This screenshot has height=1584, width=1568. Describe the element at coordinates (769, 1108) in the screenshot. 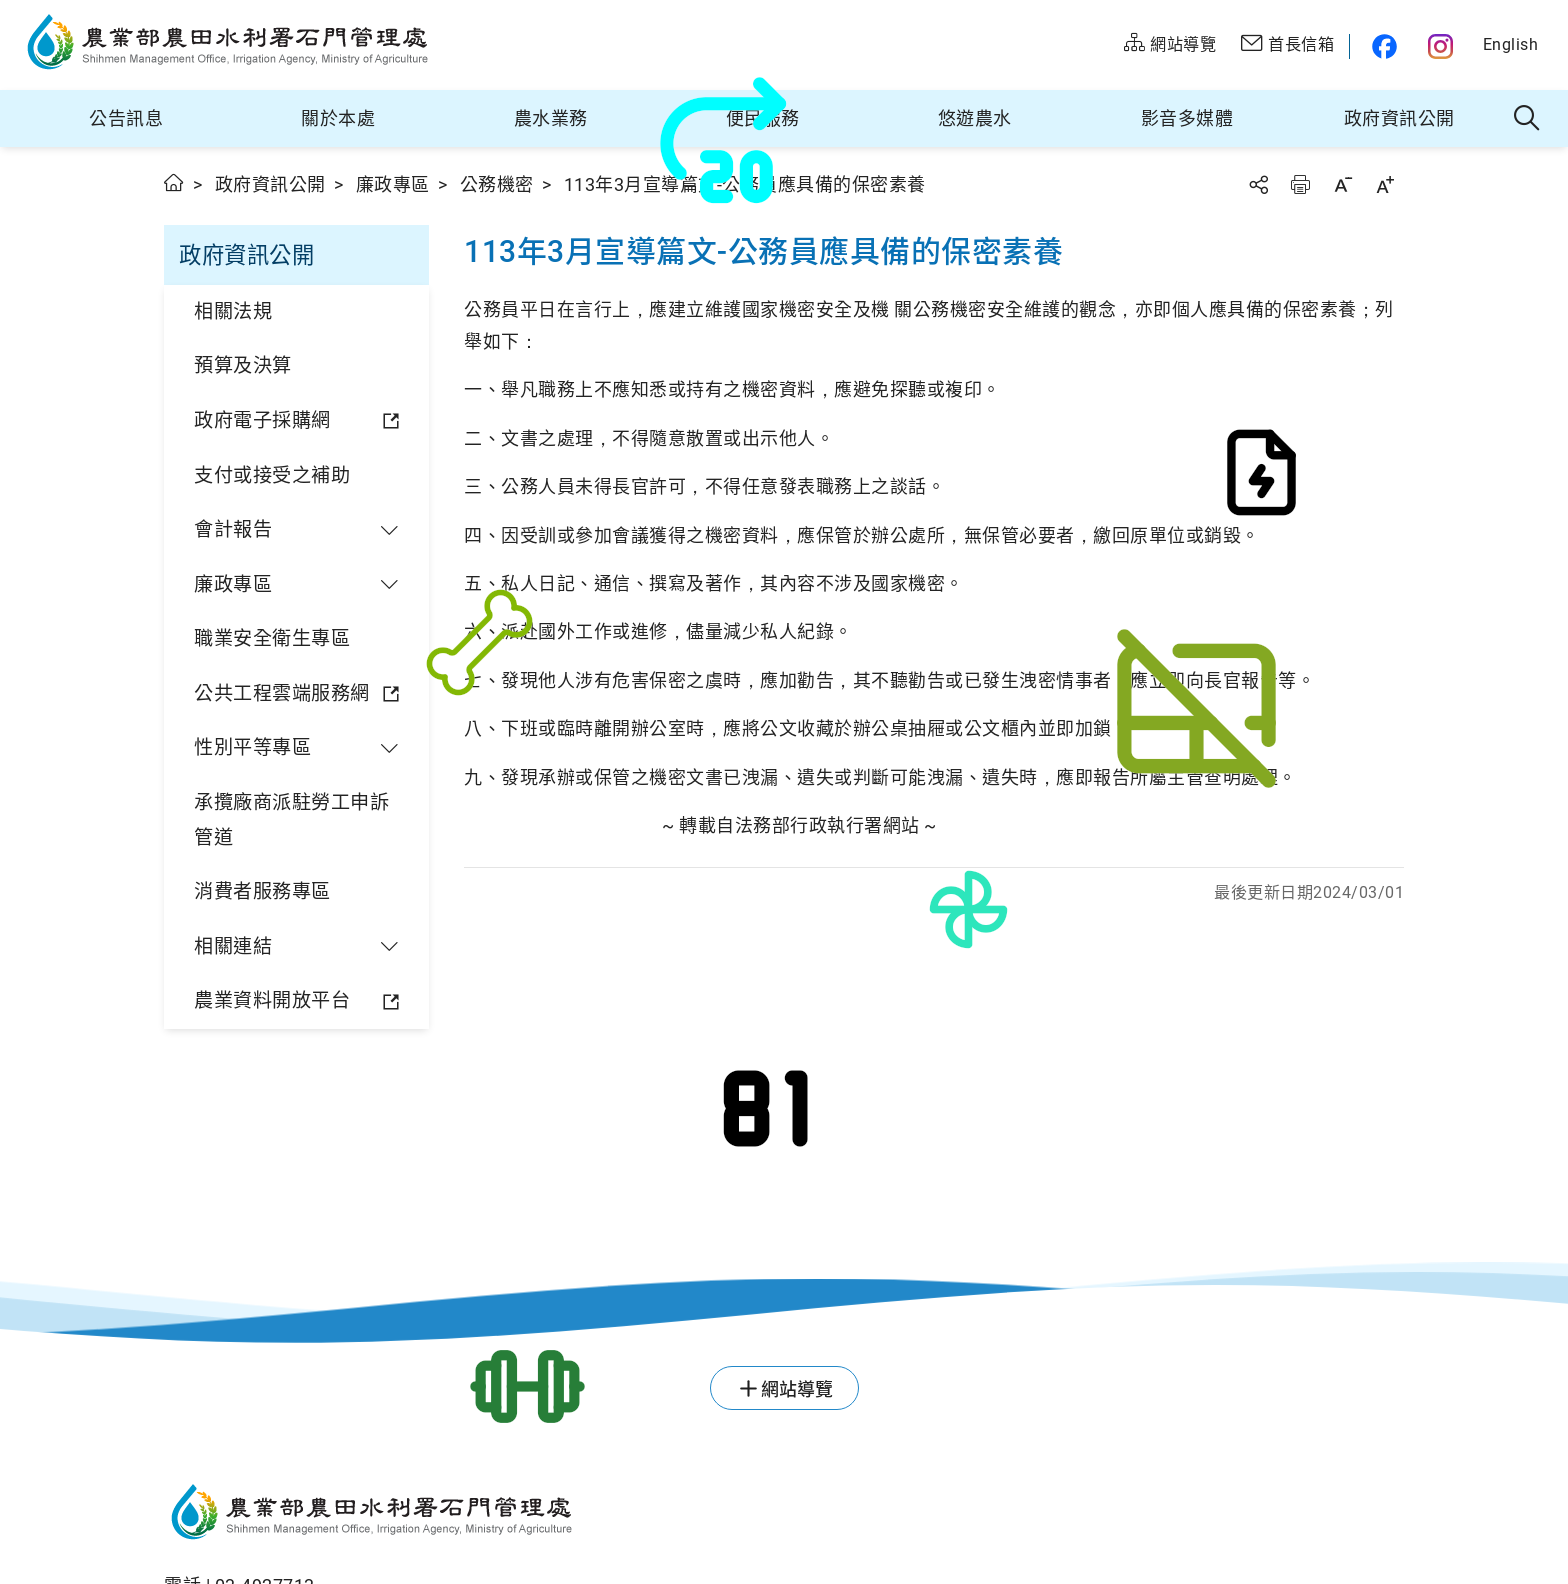

I see `indicates item number 81 in a list or sequence` at that location.